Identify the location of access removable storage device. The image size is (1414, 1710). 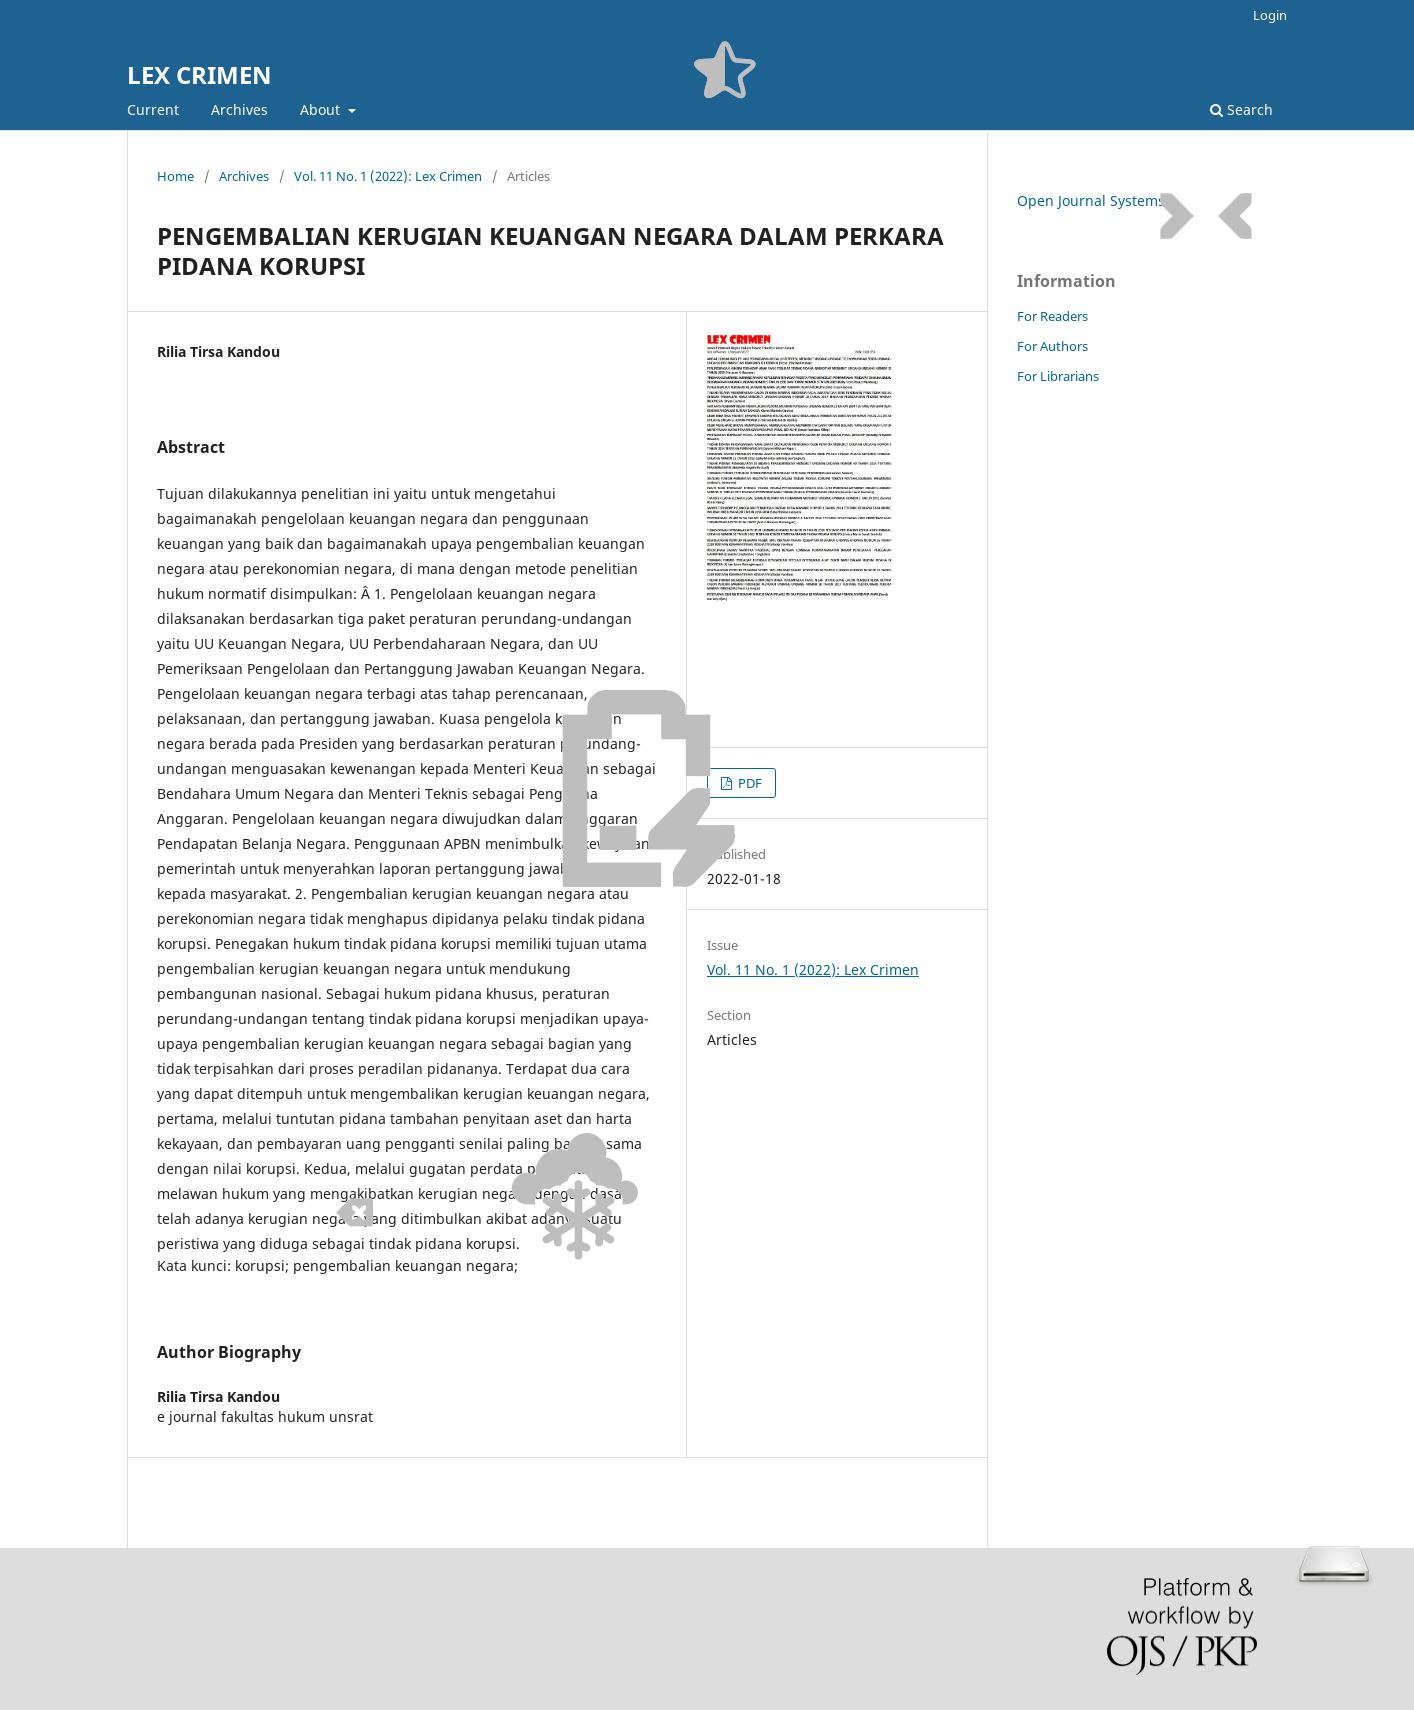
(1334, 1565).